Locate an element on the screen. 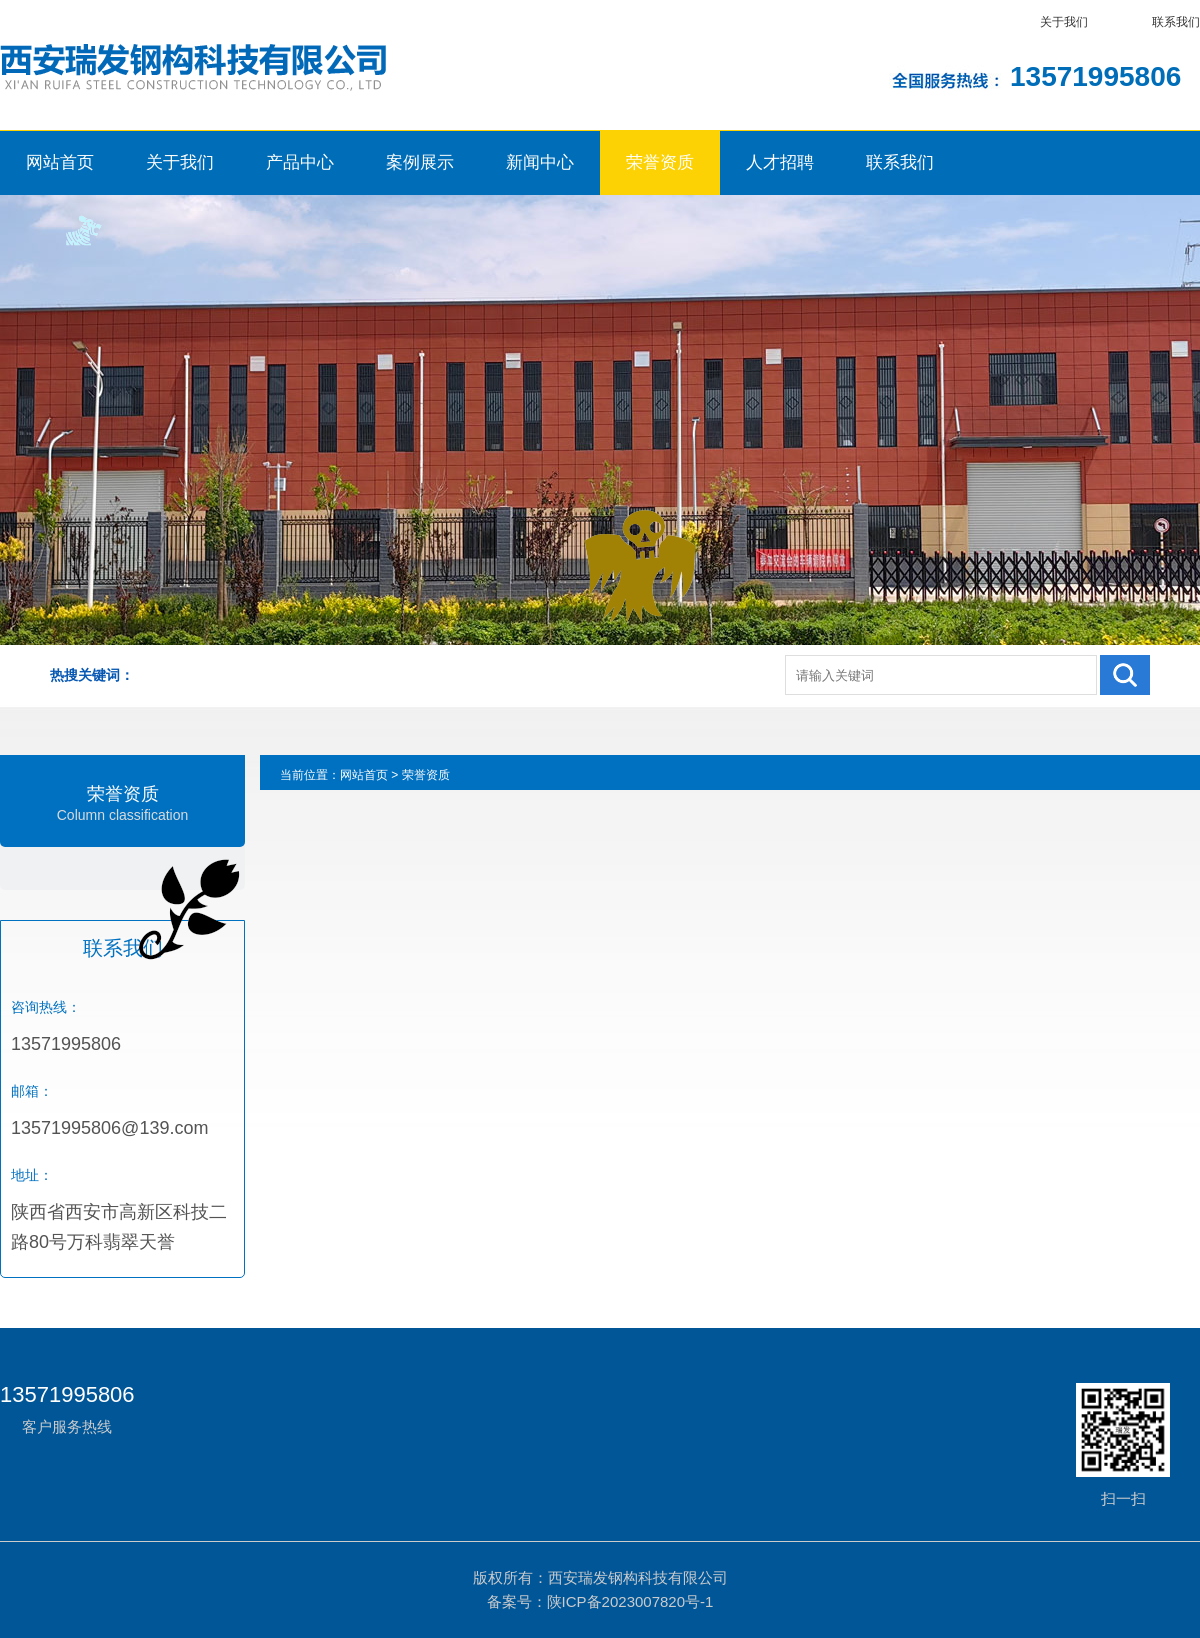  indicates a haunted or spooky game element is located at coordinates (640, 566).